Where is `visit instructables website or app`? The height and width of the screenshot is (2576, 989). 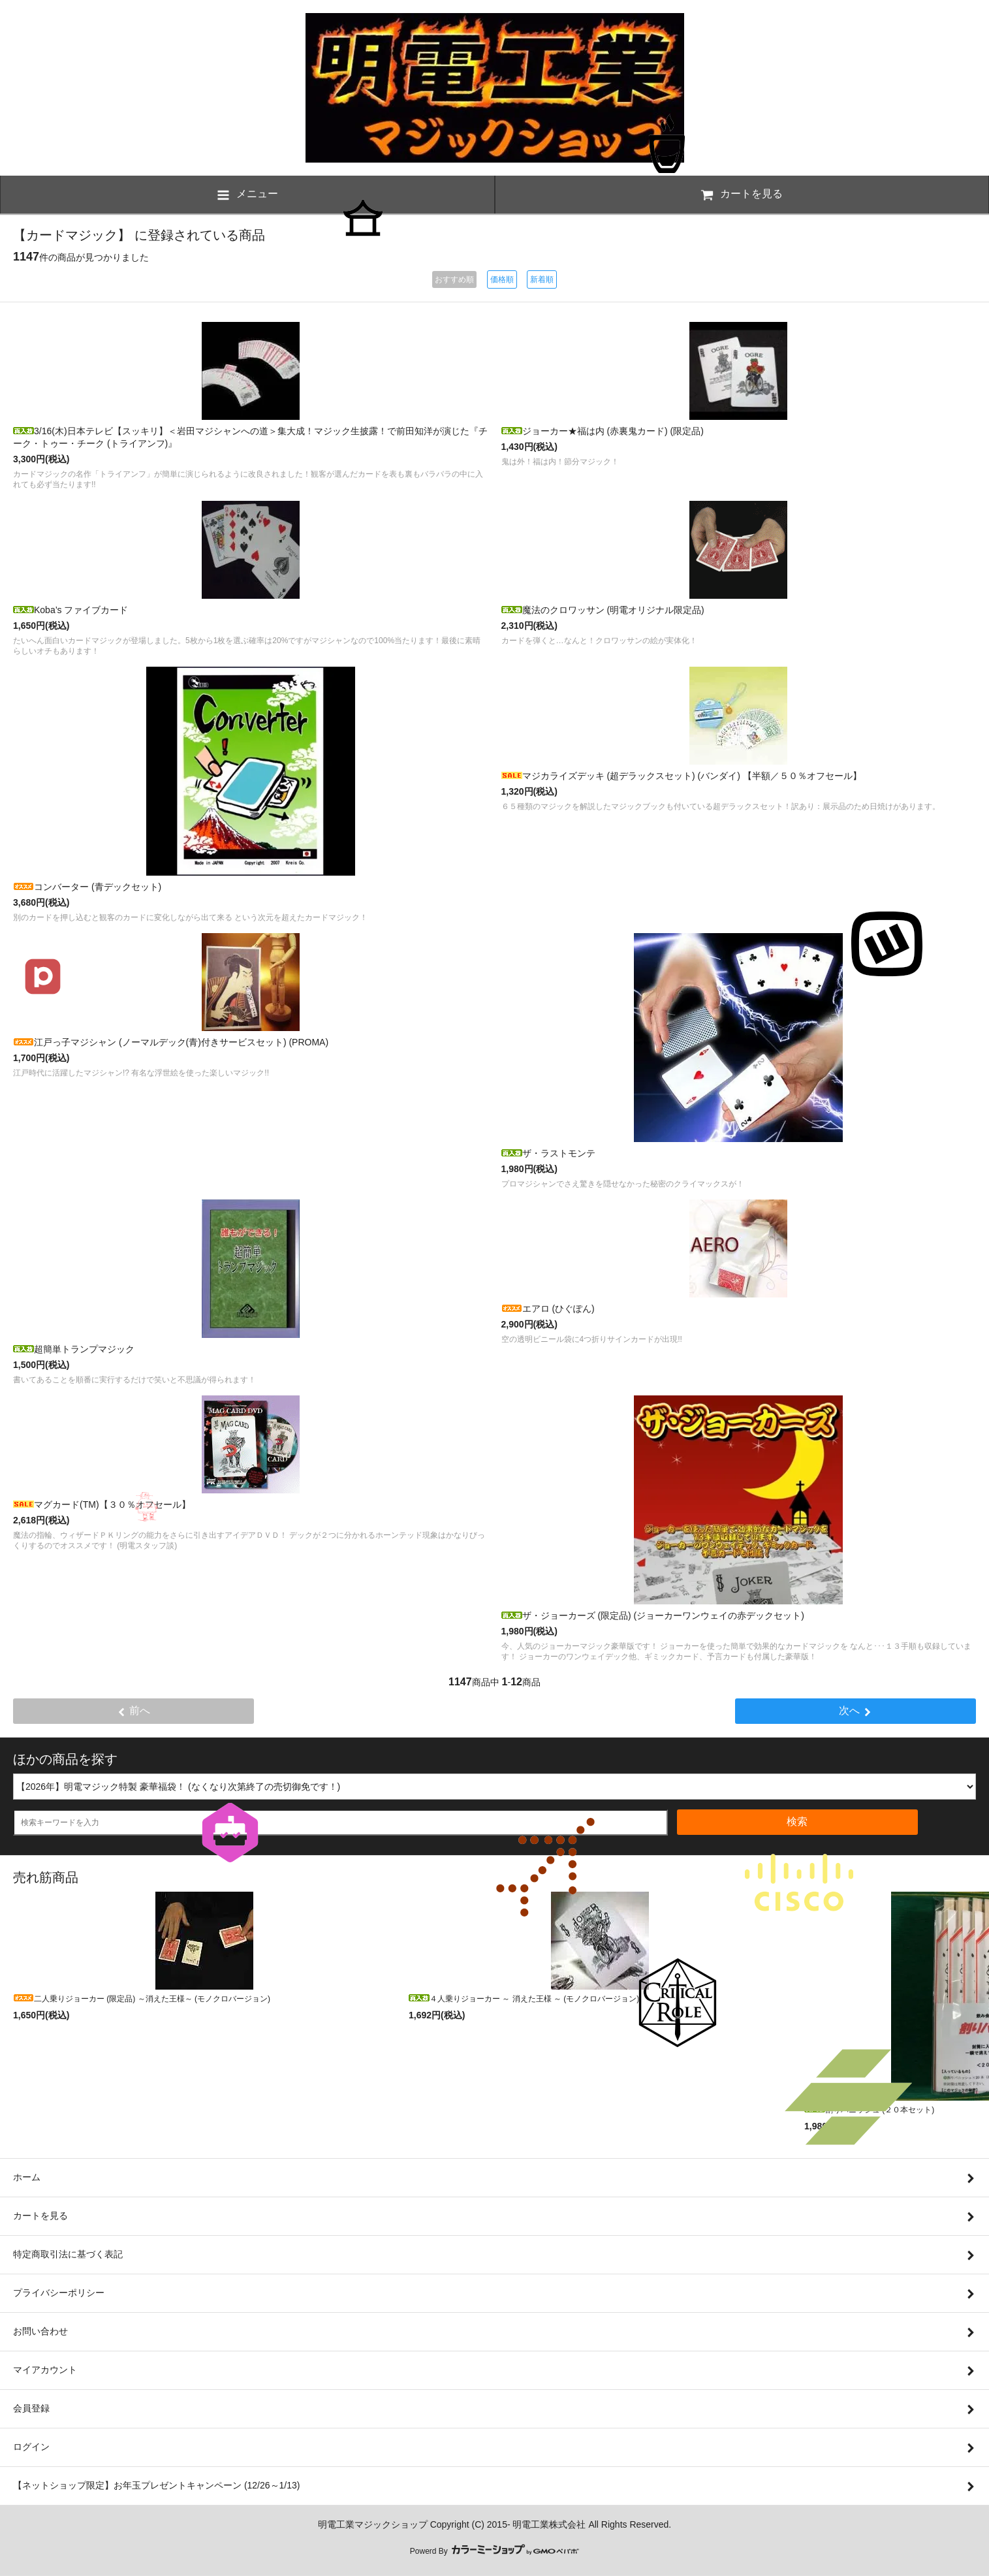
visit instructables website or app is located at coordinates (146, 1506).